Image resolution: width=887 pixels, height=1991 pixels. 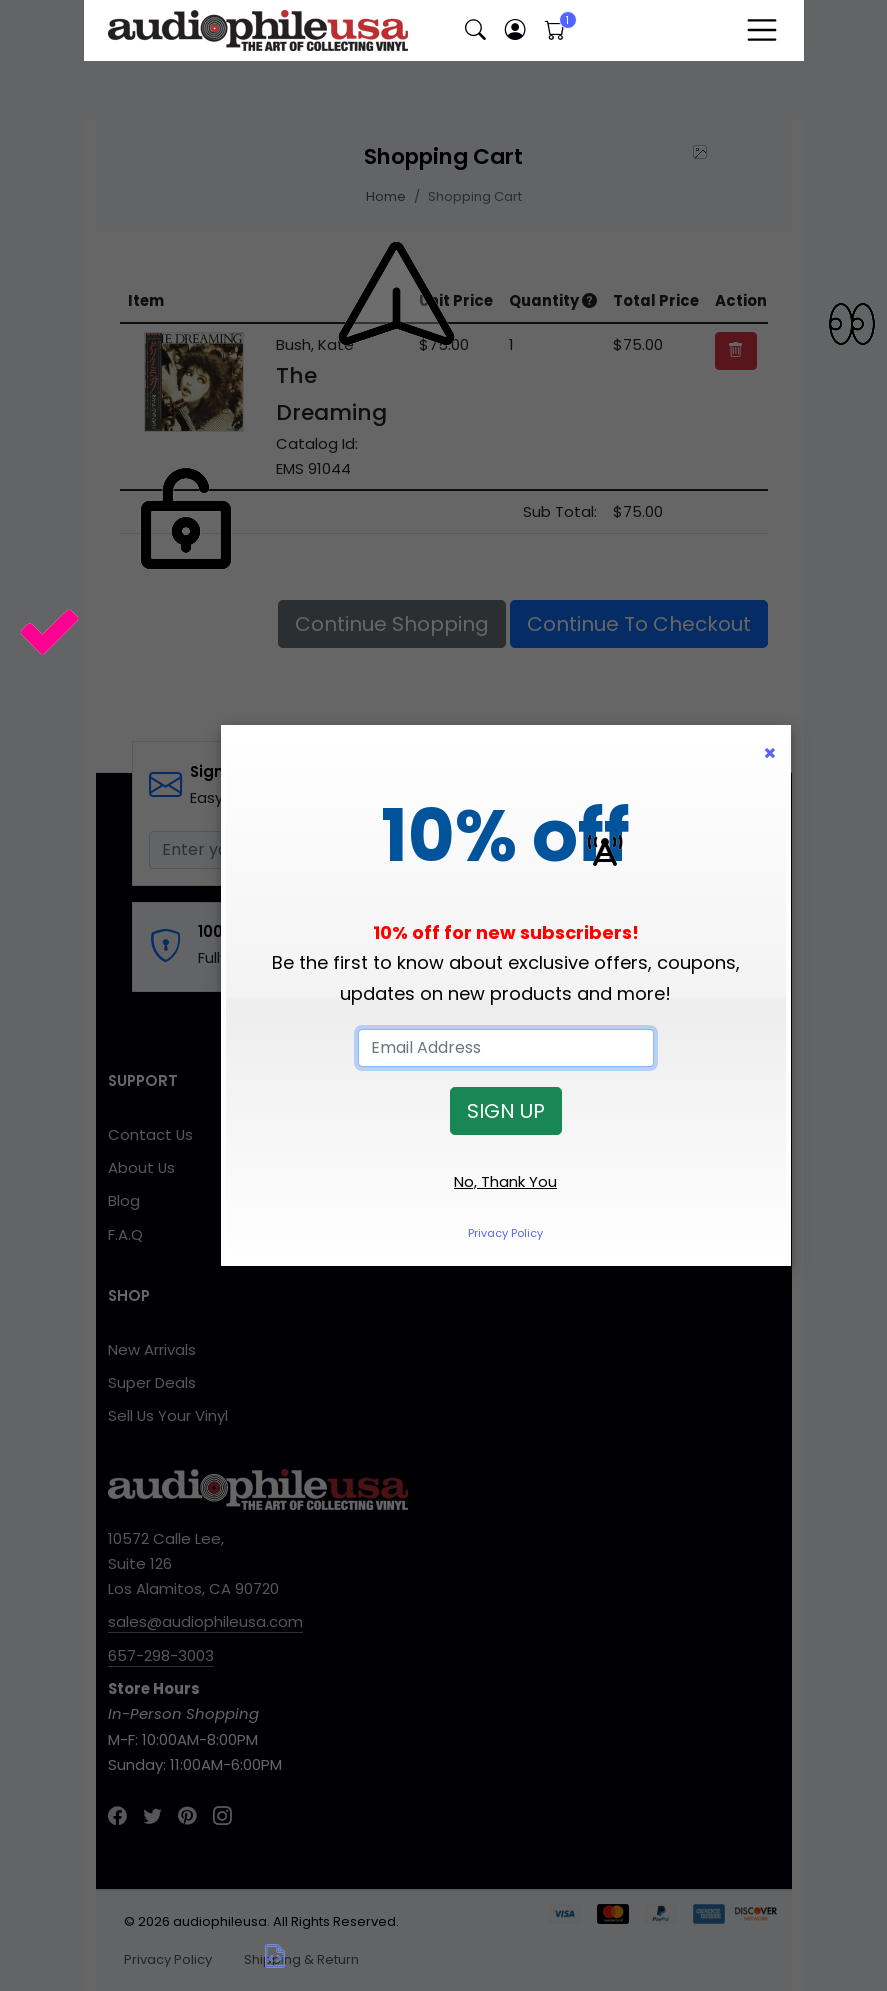 What do you see at coordinates (700, 152) in the screenshot?
I see `add or upload an image` at bounding box center [700, 152].